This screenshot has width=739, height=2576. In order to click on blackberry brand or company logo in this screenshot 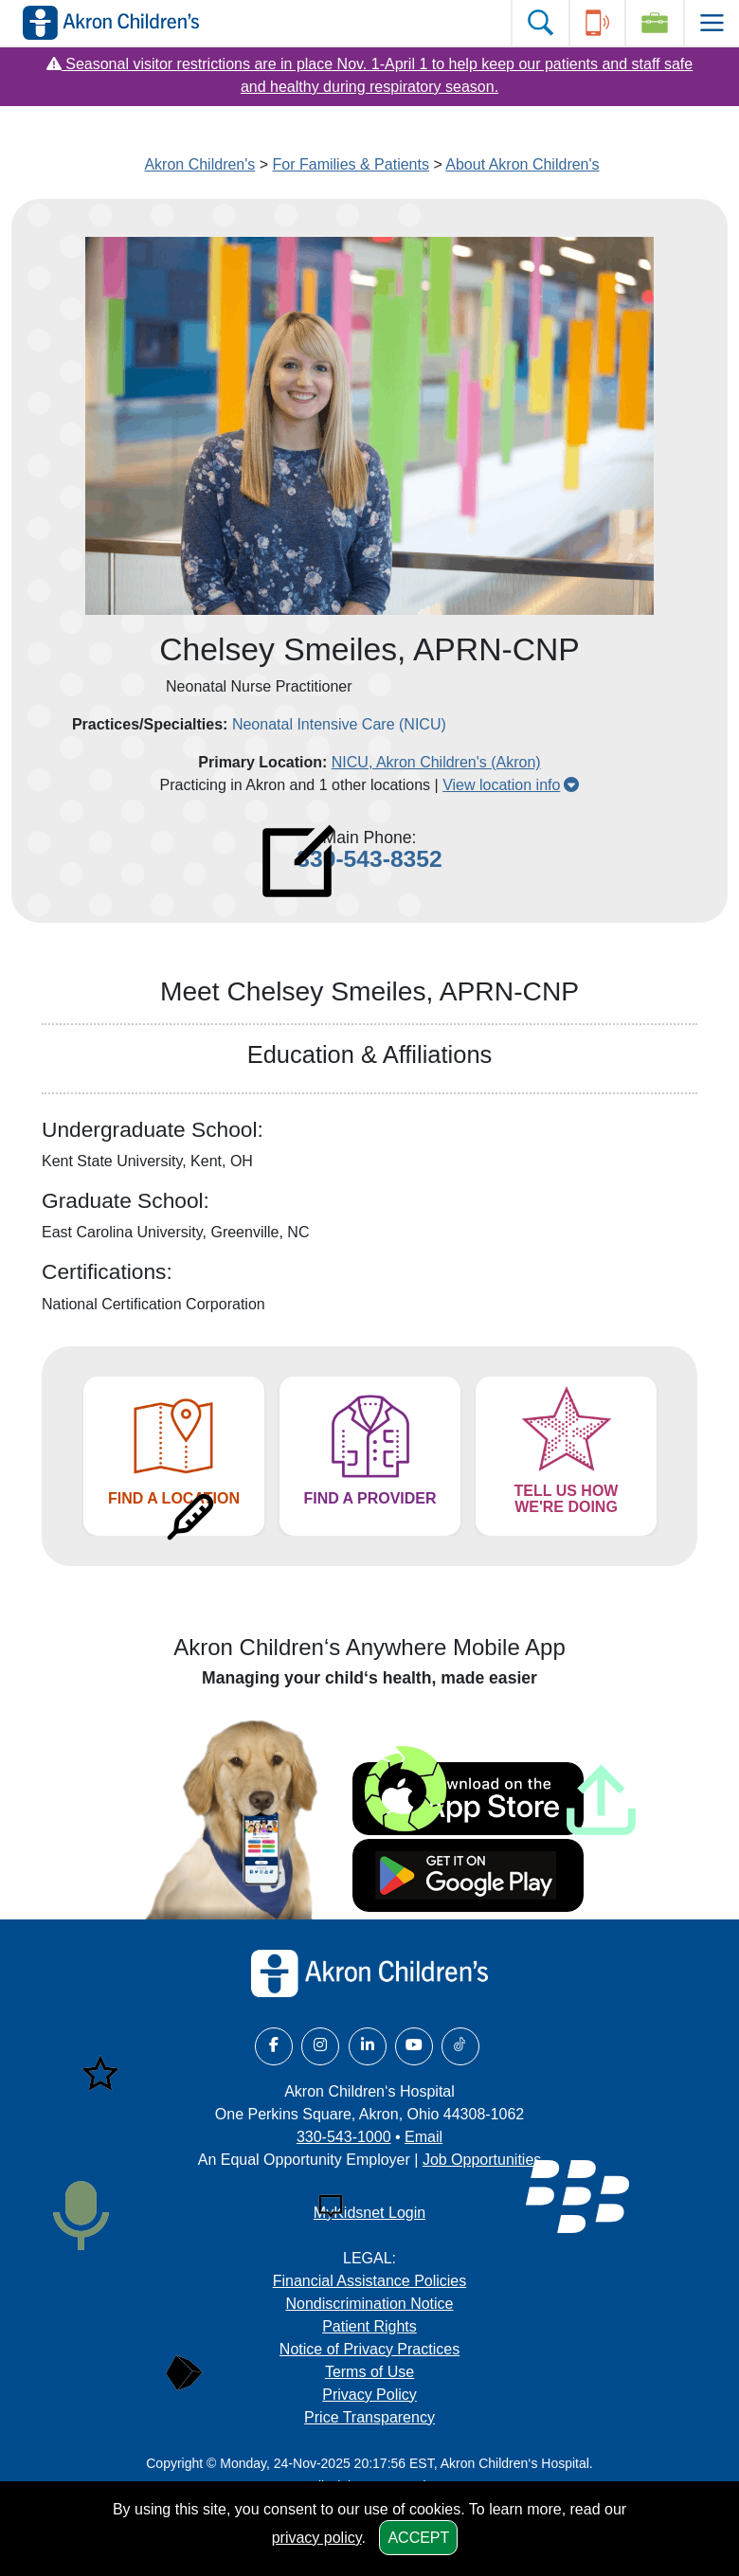, I will do `click(577, 2196)`.